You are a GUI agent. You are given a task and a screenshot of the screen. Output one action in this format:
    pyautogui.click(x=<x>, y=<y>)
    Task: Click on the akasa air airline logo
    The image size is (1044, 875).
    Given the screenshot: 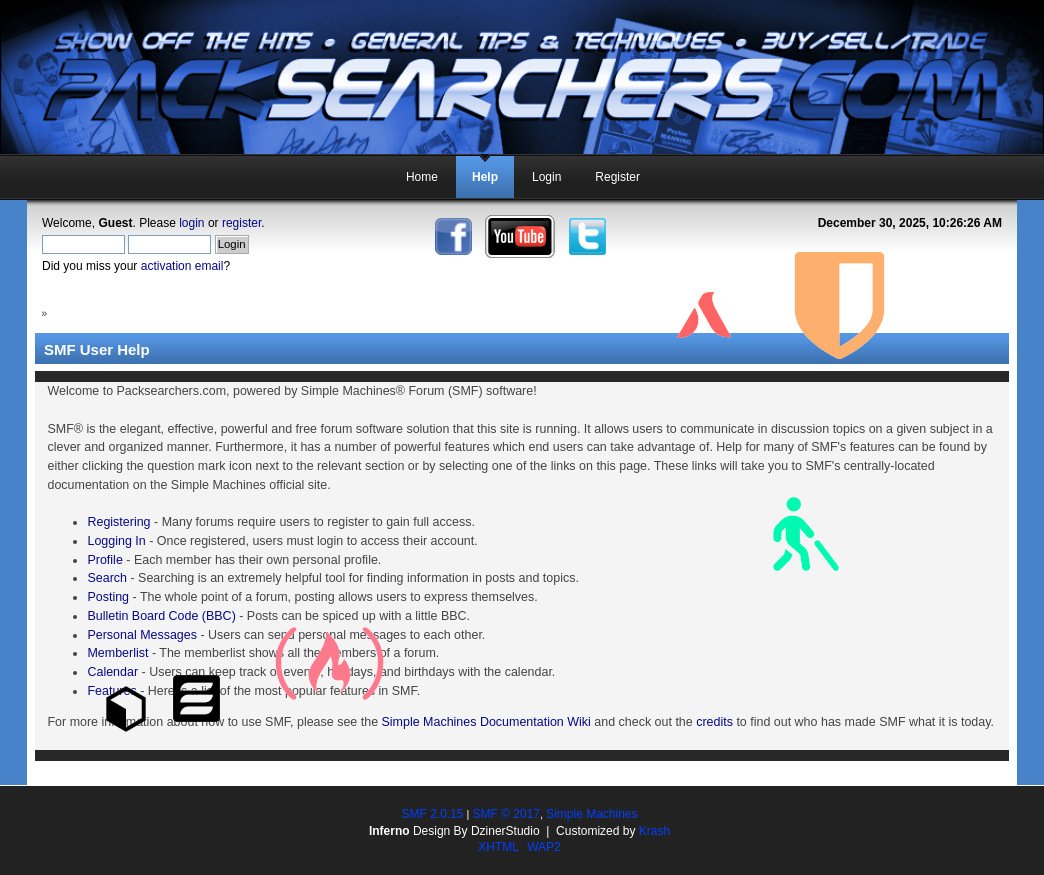 What is the action you would take?
    pyautogui.click(x=704, y=315)
    